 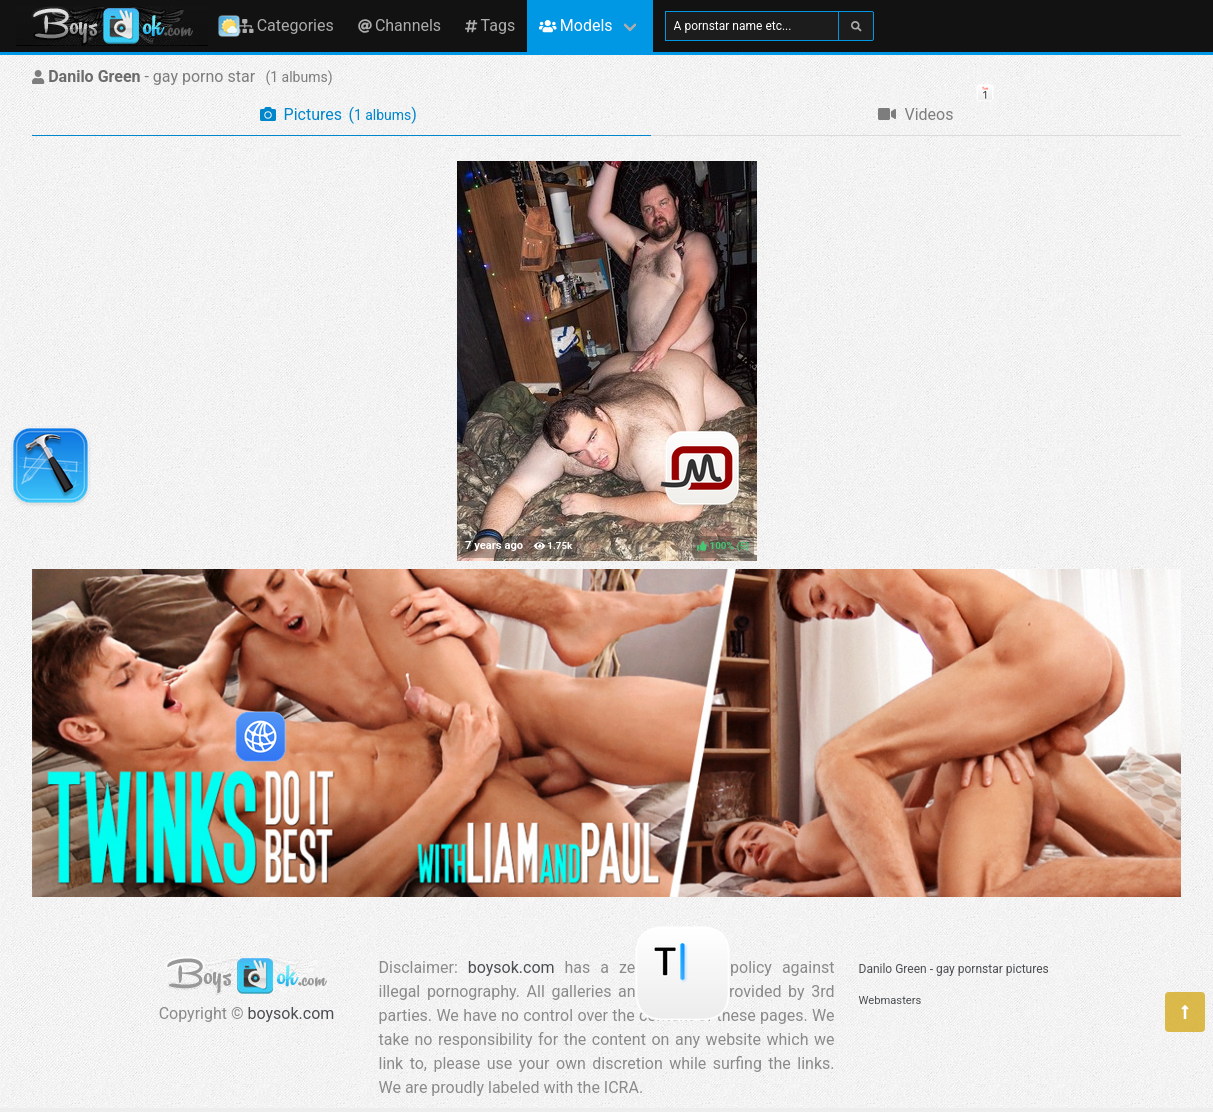 What do you see at coordinates (50, 465) in the screenshot?
I see `open jockey media player app` at bounding box center [50, 465].